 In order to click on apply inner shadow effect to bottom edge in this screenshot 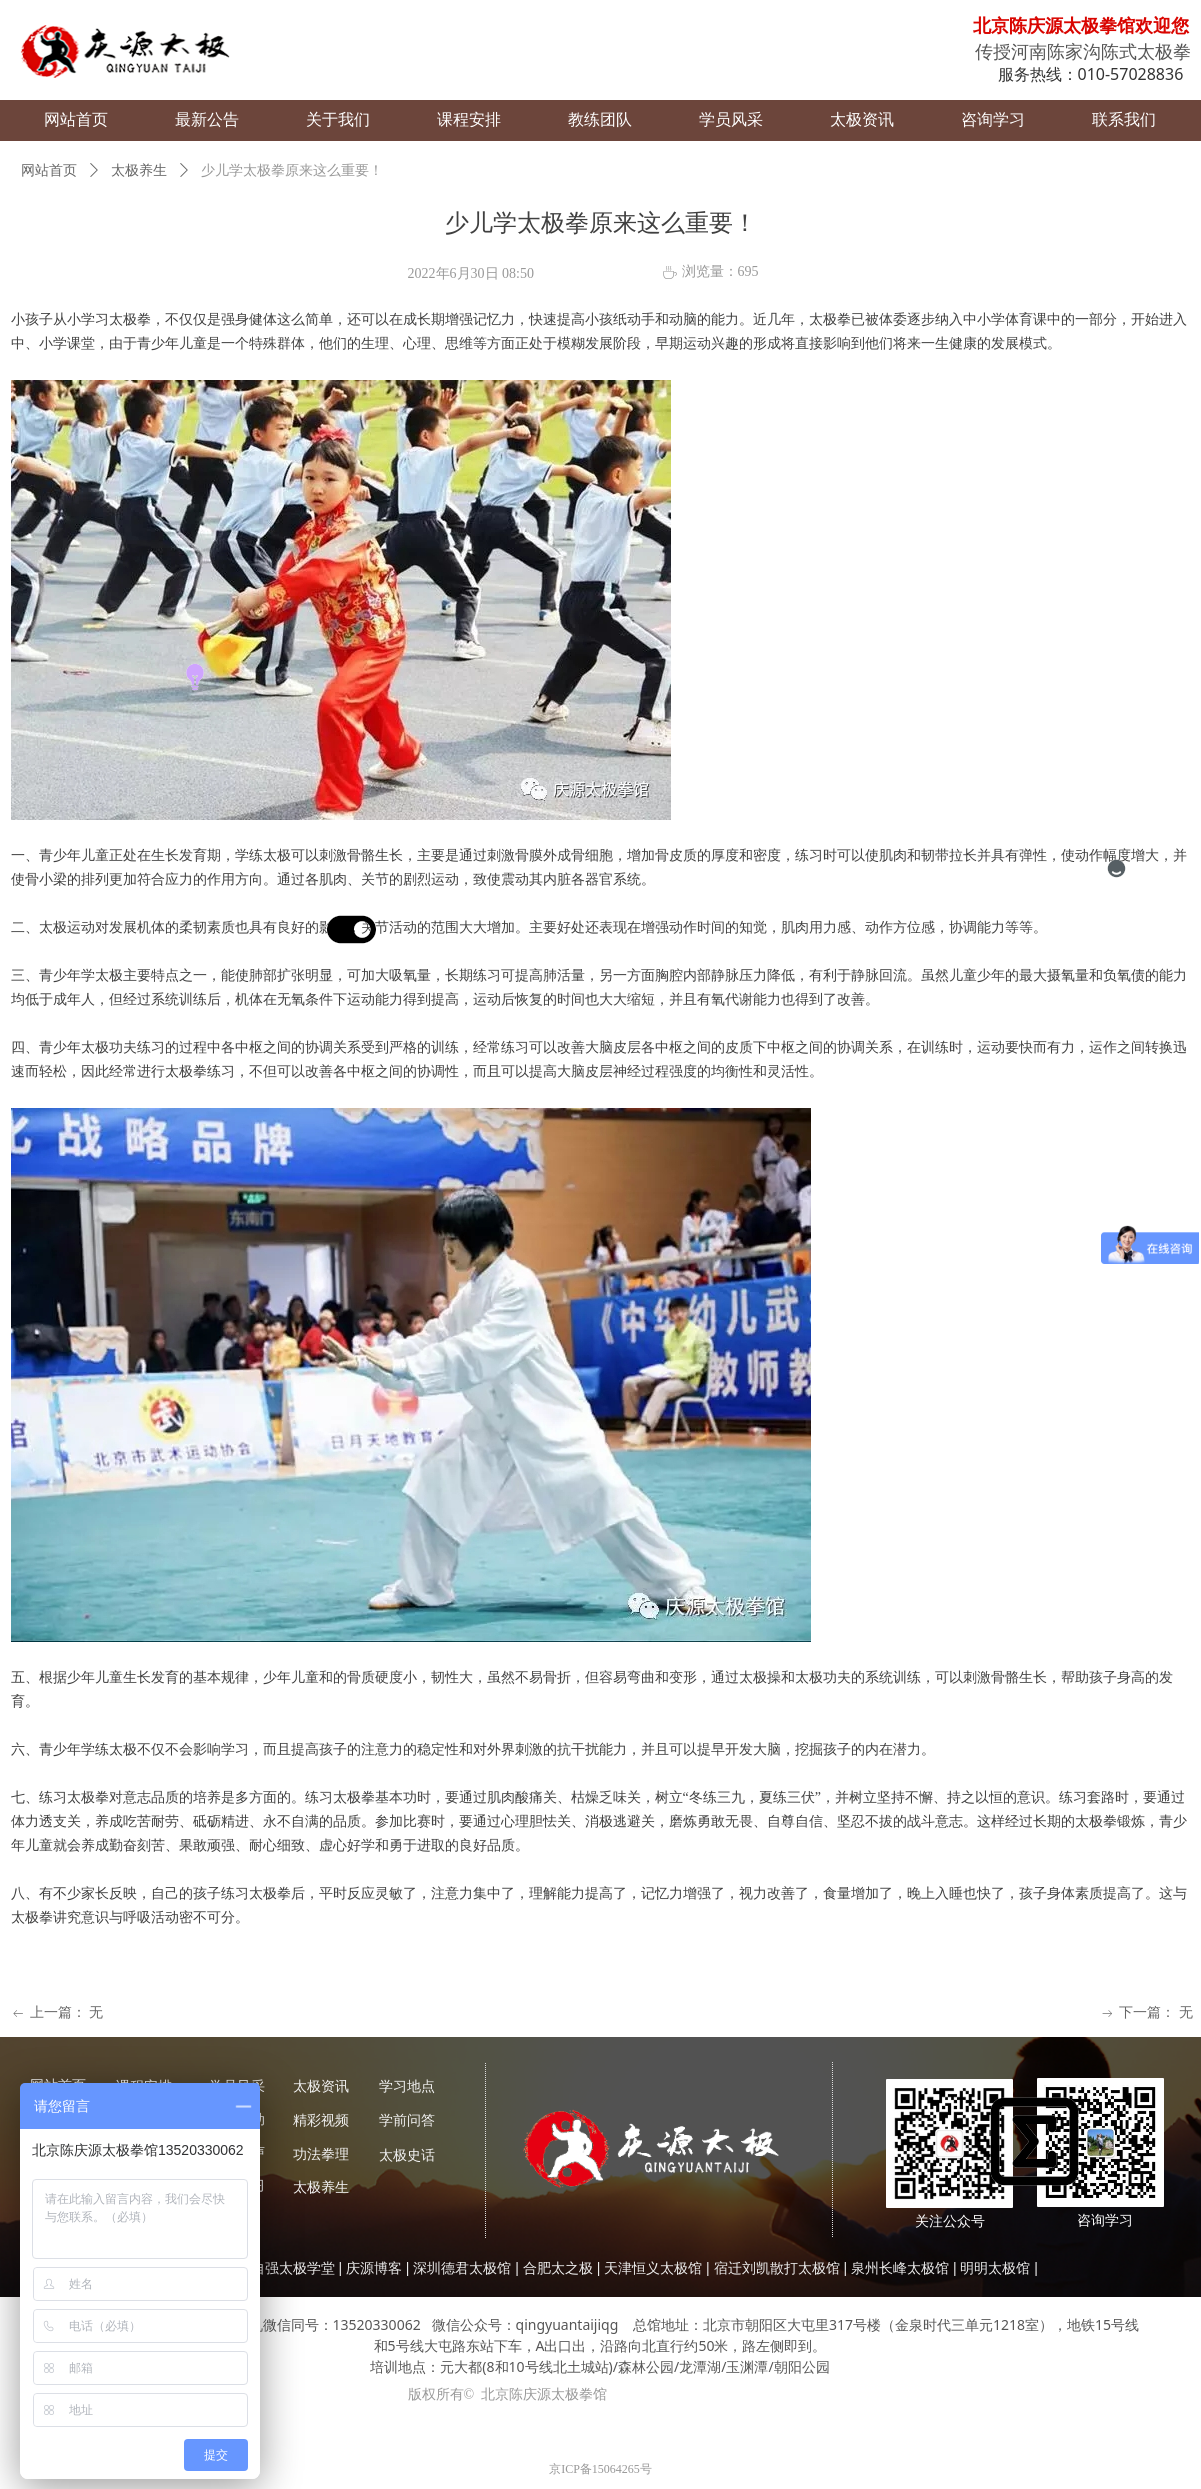, I will do `click(1116, 868)`.